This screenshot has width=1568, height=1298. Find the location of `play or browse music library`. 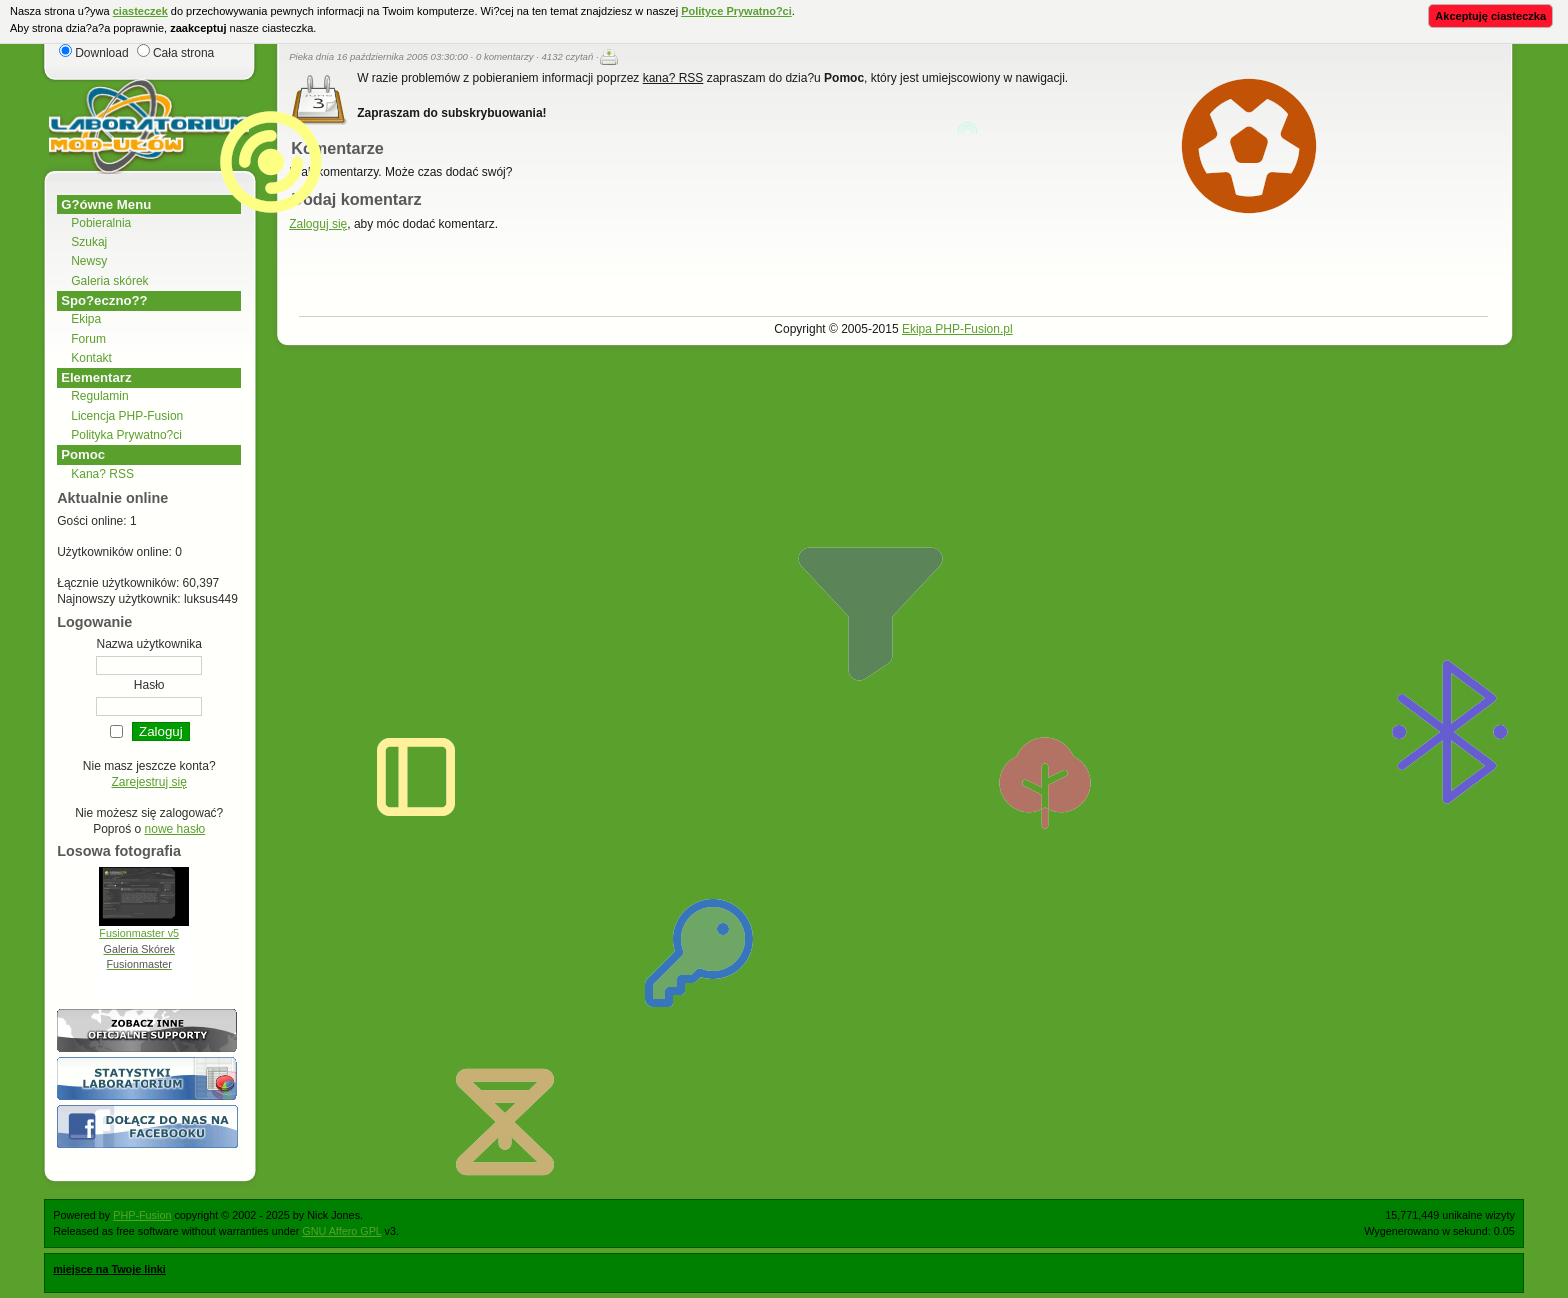

play or browse music library is located at coordinates (271, 162).